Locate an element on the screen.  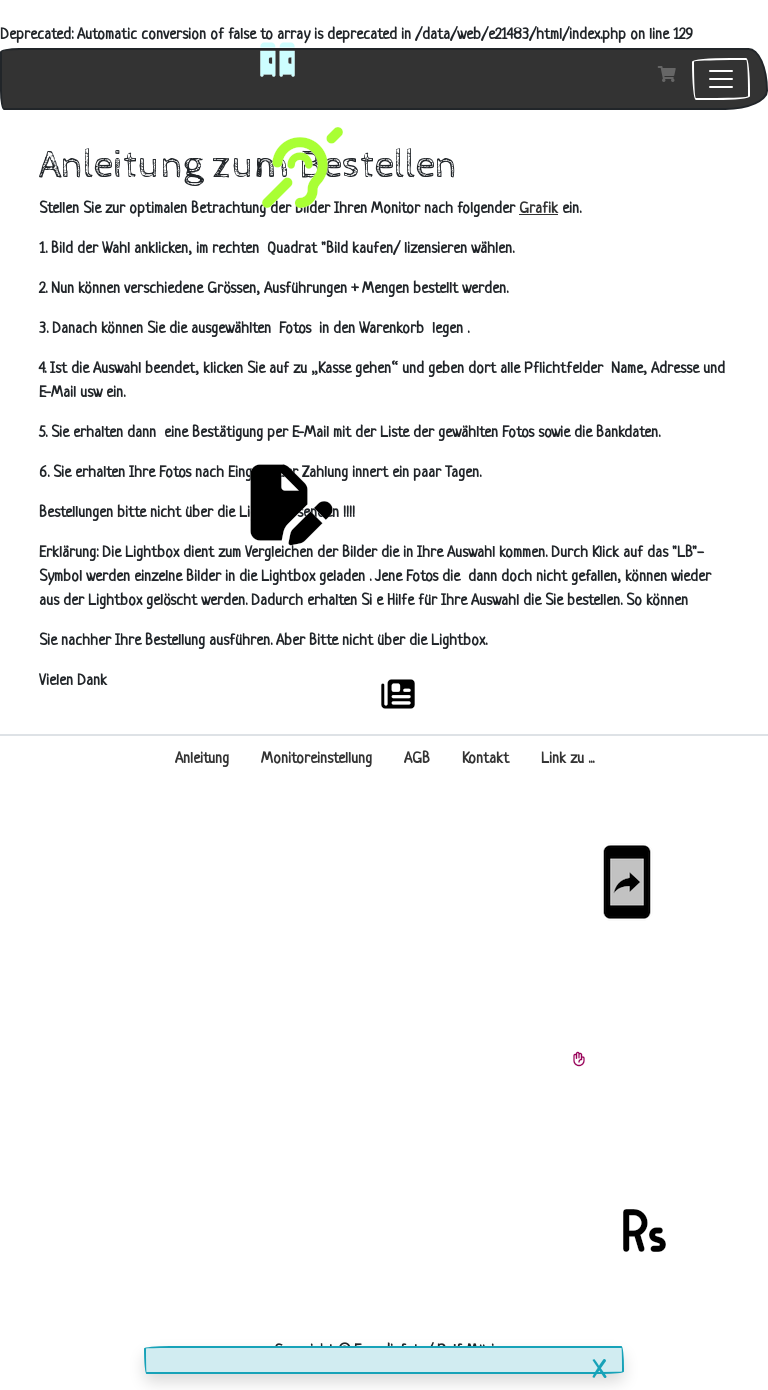
locate nearby portable restrooms is located at coordinates (277, 59).